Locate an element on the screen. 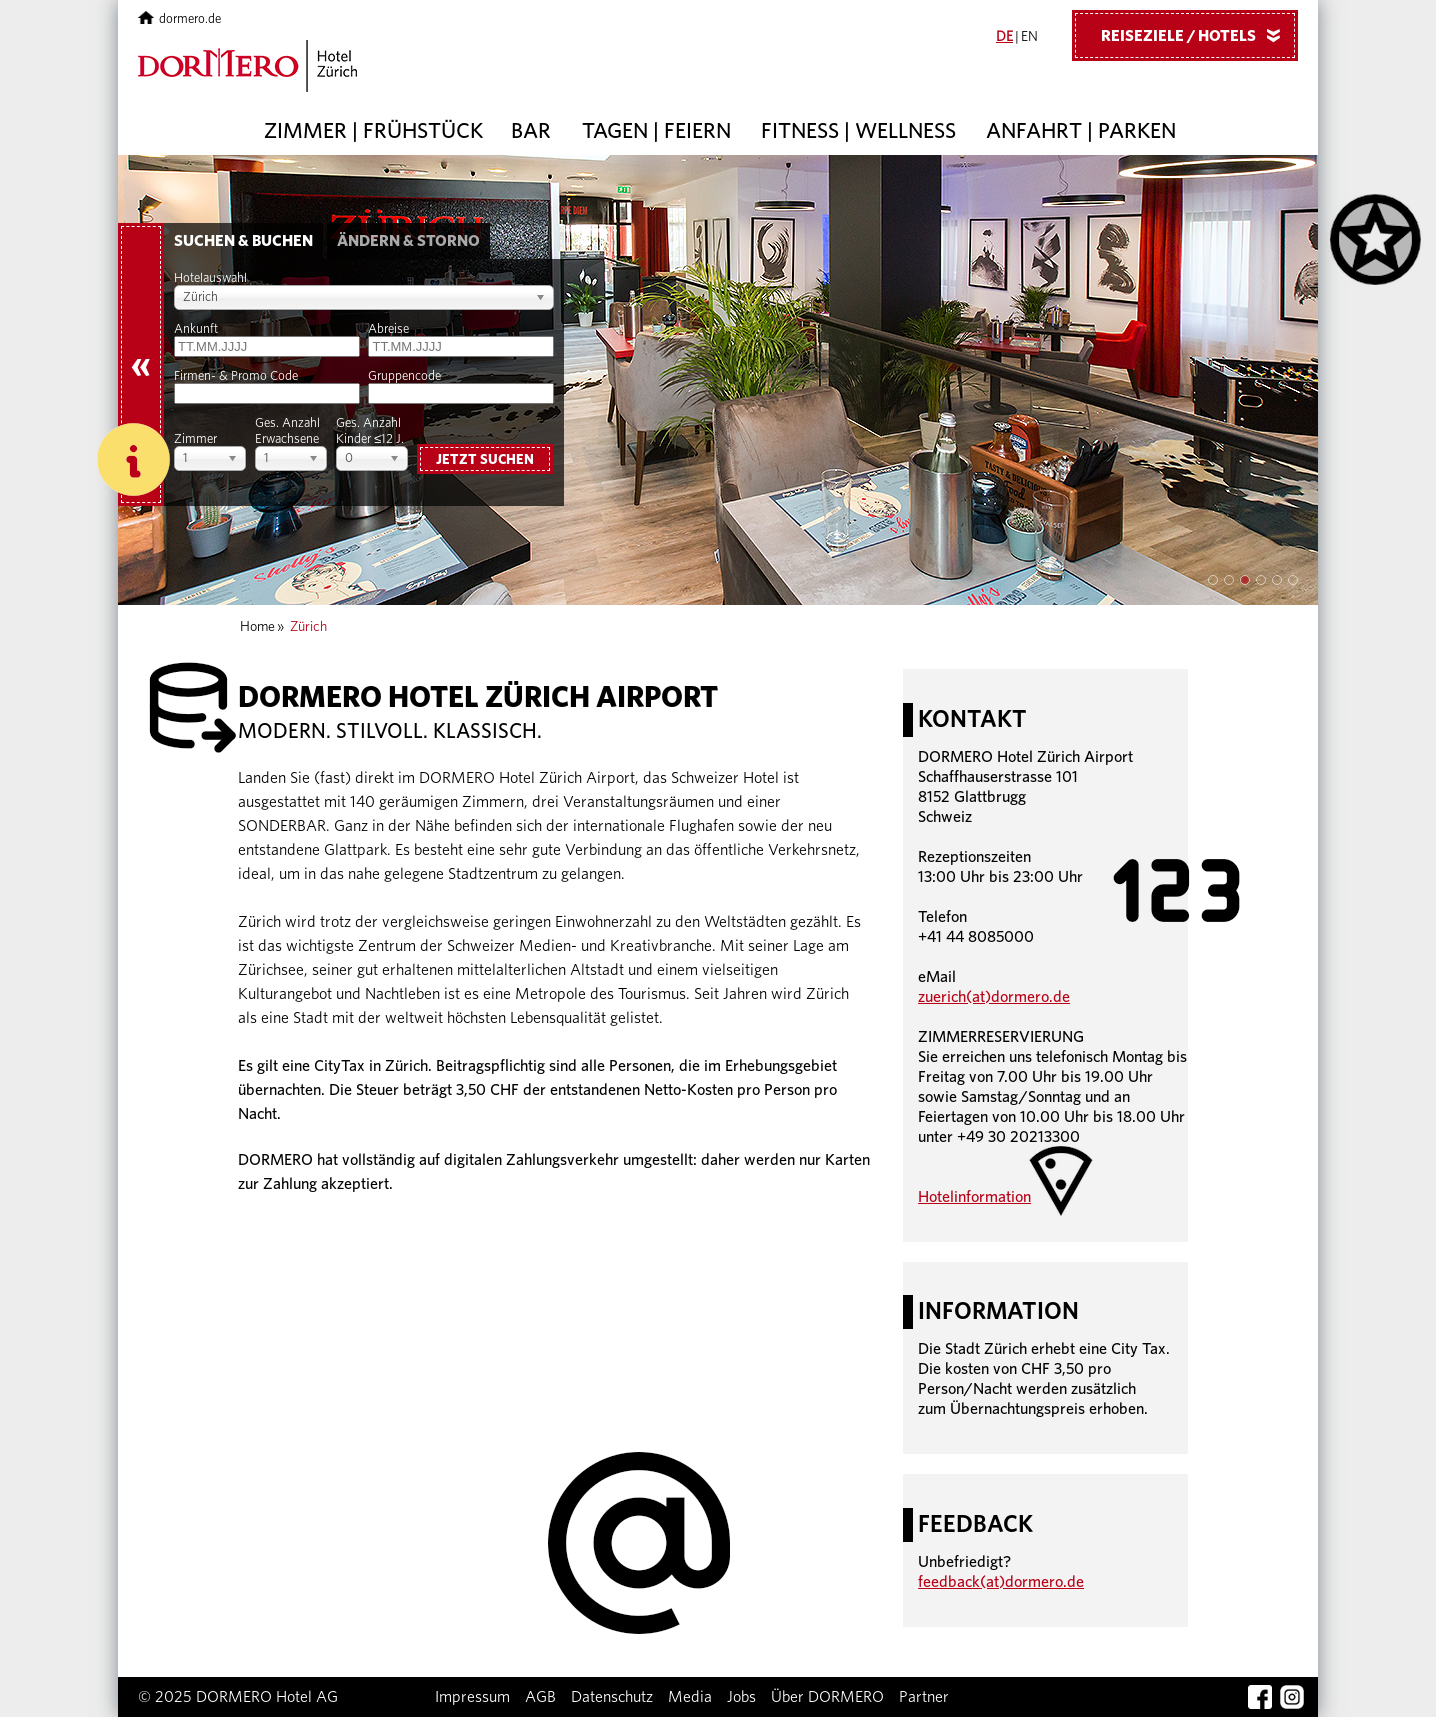 The height and width of the screenshot is (1717, 1436). export data from database is located at coordinates (188, 705).